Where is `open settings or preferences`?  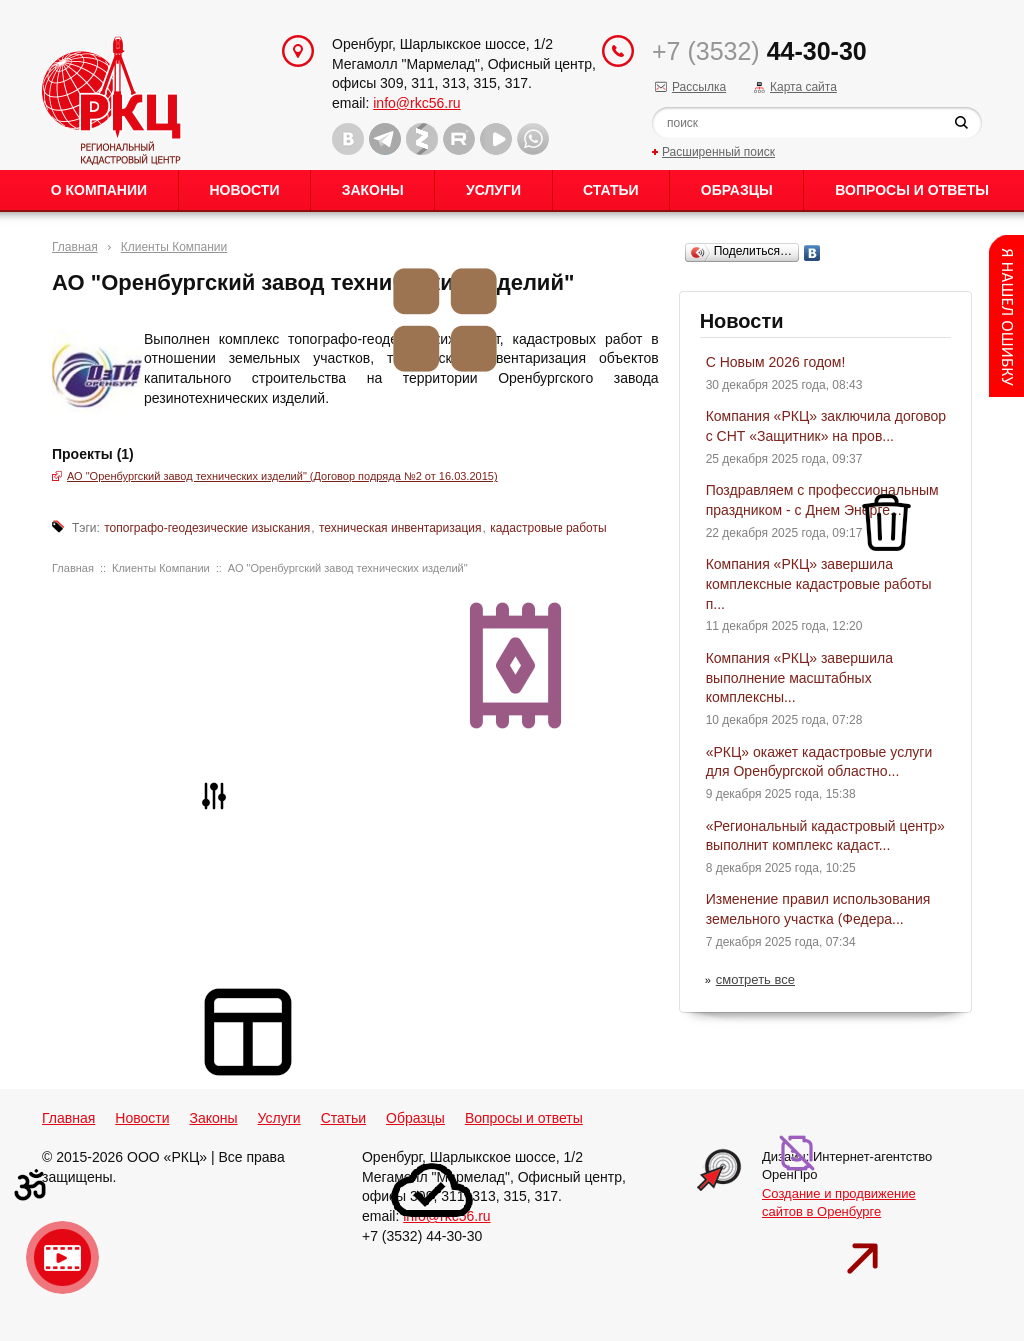 open settings or preferences is located at coordinates (214, 796).